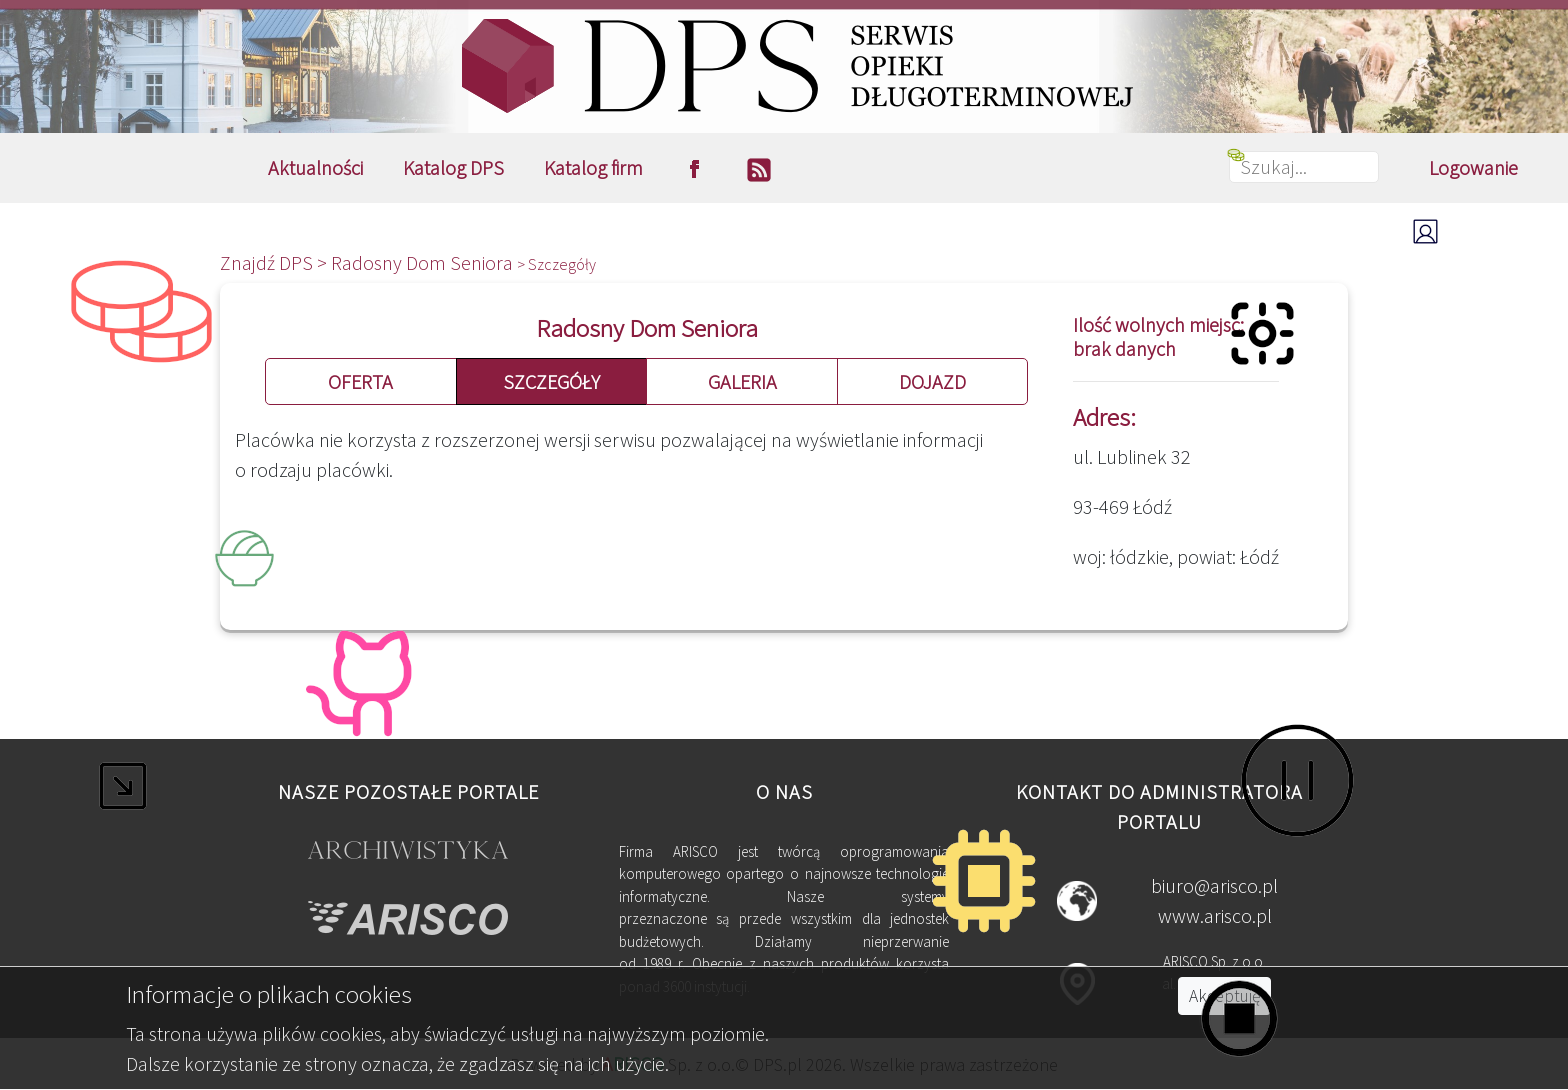 This screenshot has width=1568, height=1090. What do you see at coordinates (1297, 780) in the screenshot?
I see `pause media playback` at bounding box center [1297, 780].